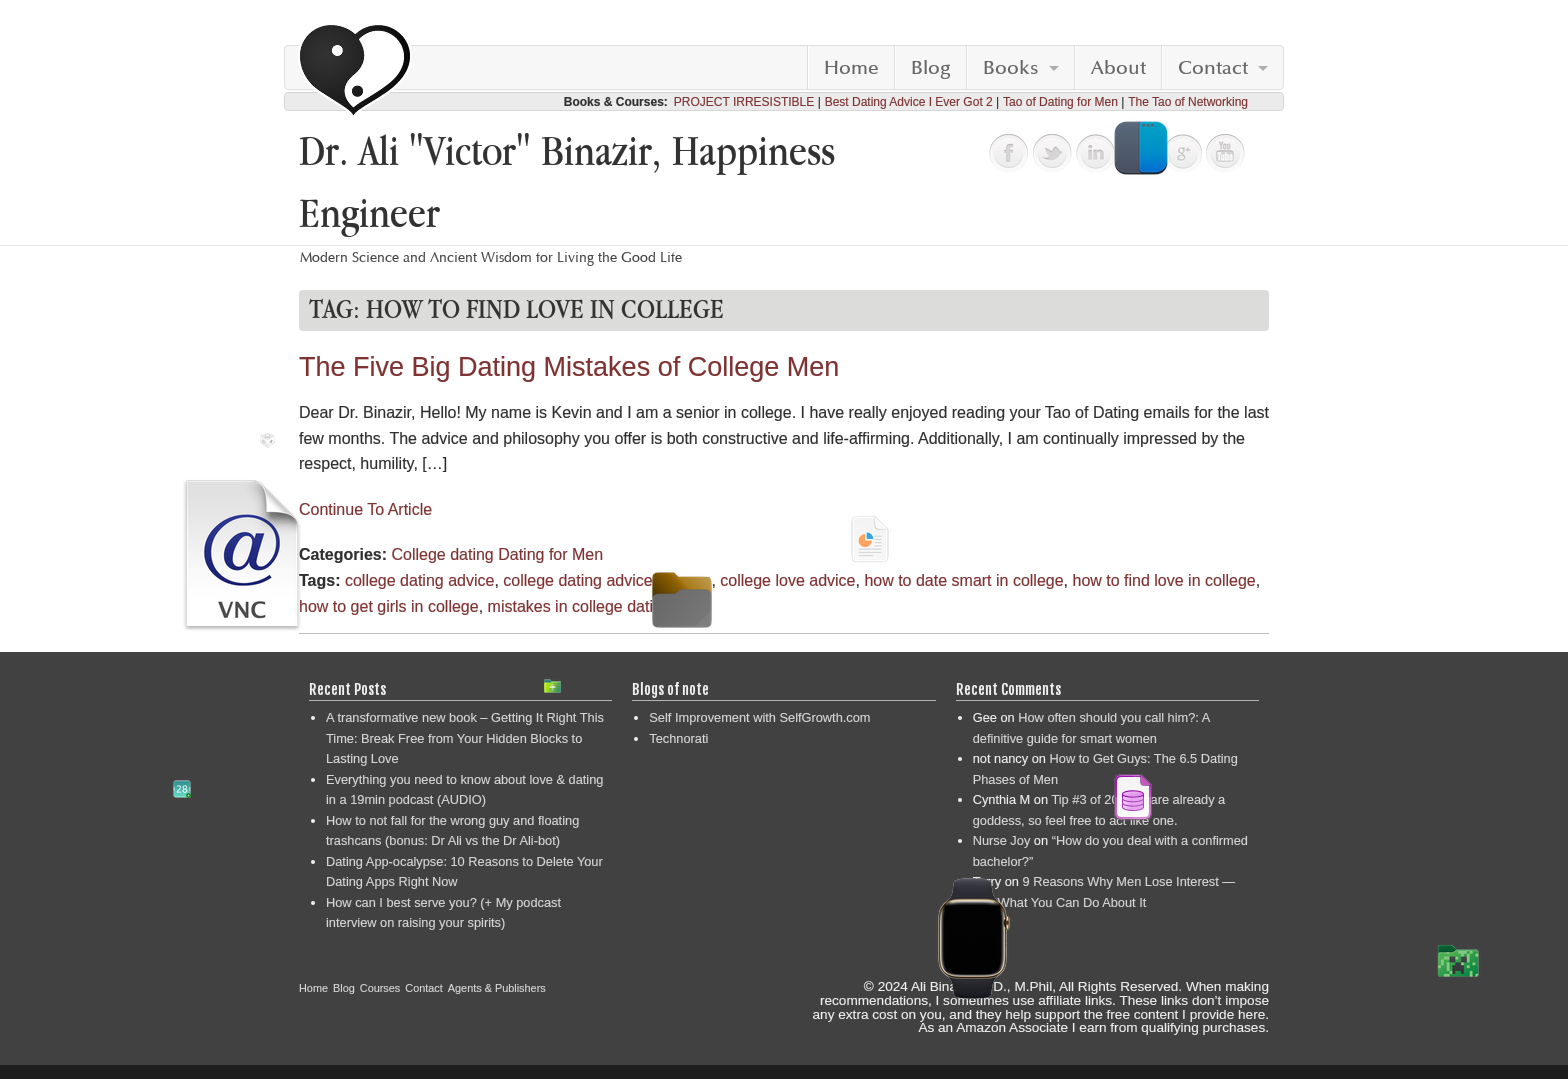 This screenshot has width=1568, height=1079. What do you see at coordinates (267, 440) in the screenshot?
I see `scripting addition or plugin component for script editor` at bounding box center [267, 440].